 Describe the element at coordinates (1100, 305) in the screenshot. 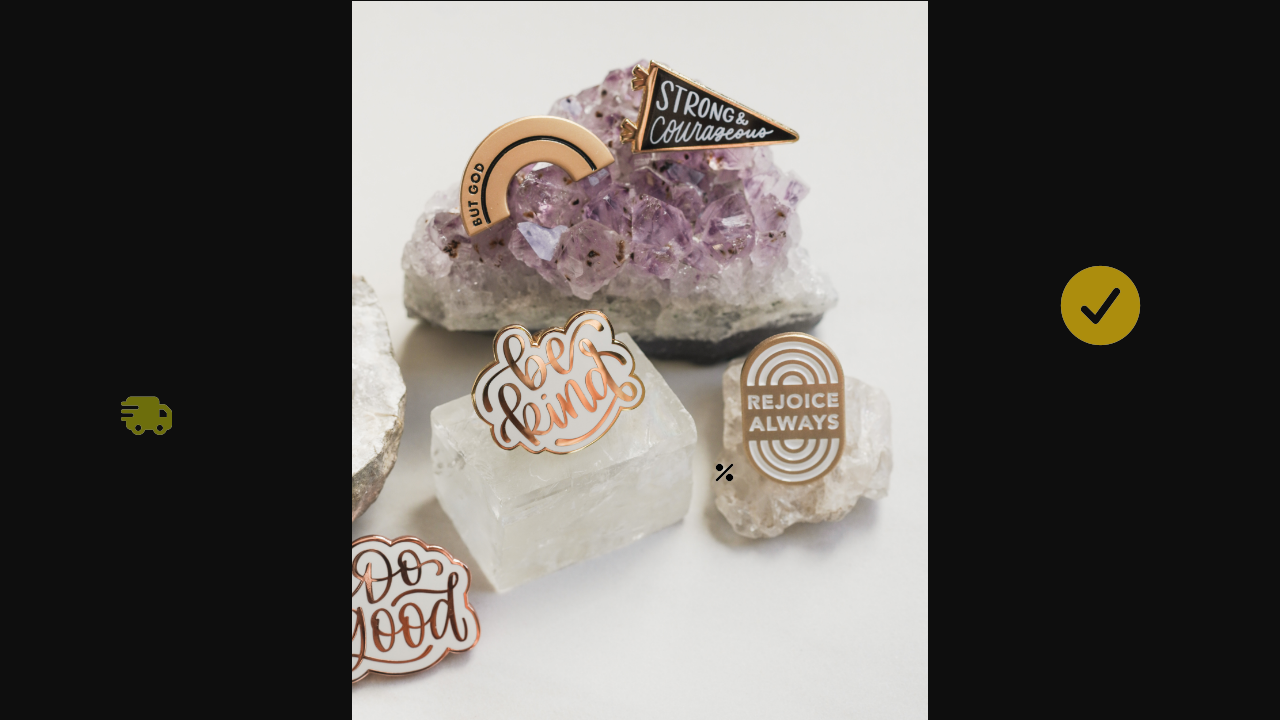

I see `indicates successful completion of an action` at that location.